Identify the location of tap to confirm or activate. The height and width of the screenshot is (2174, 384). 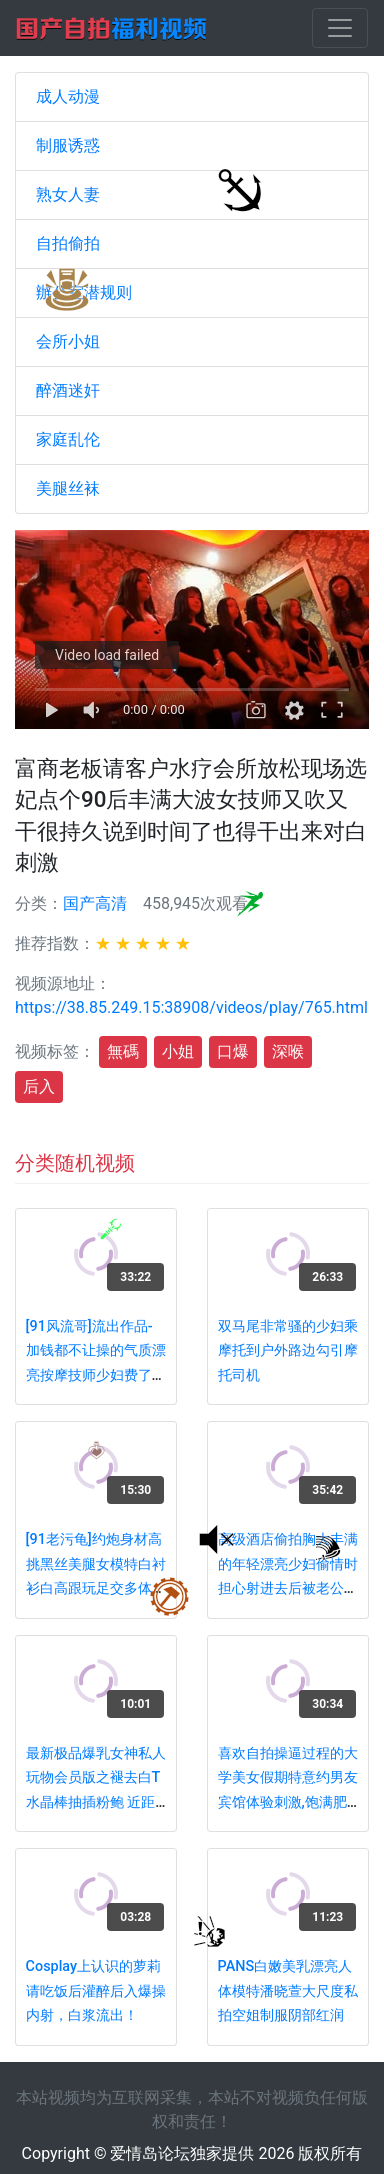
(67, 290).